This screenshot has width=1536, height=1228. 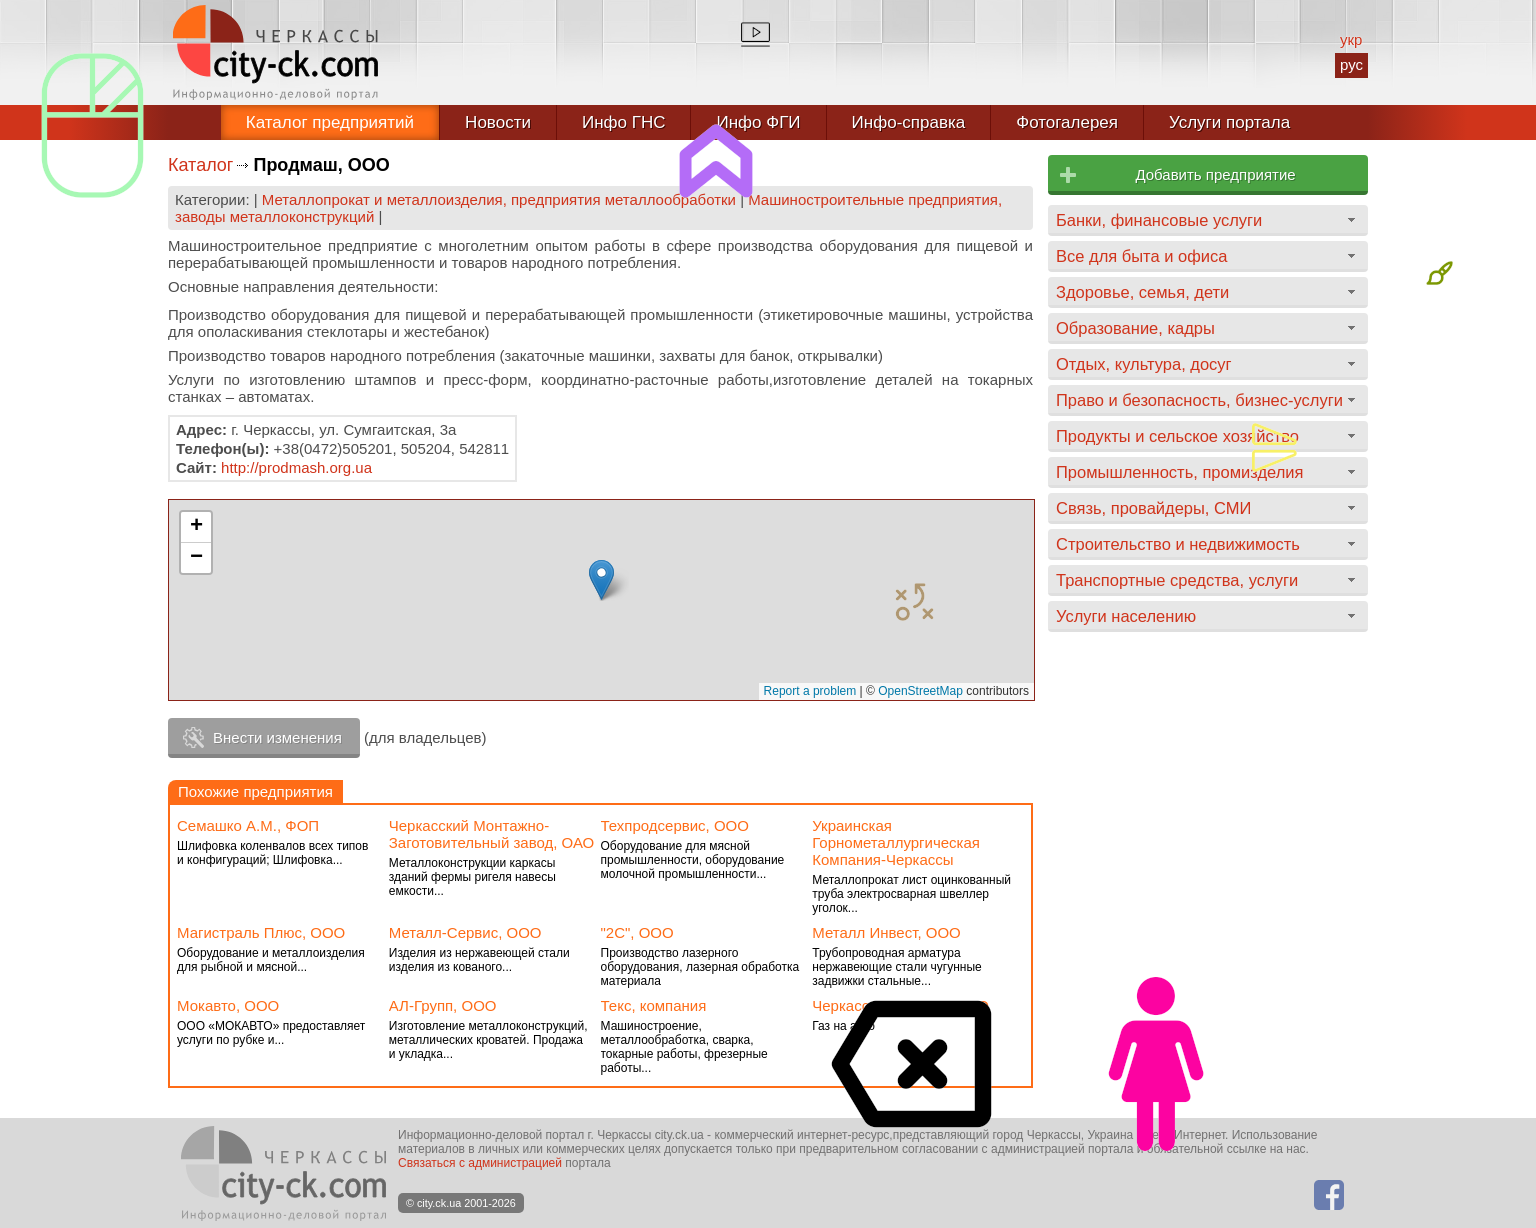 I want to click on move item up in a list, so click(x=716, y=161).